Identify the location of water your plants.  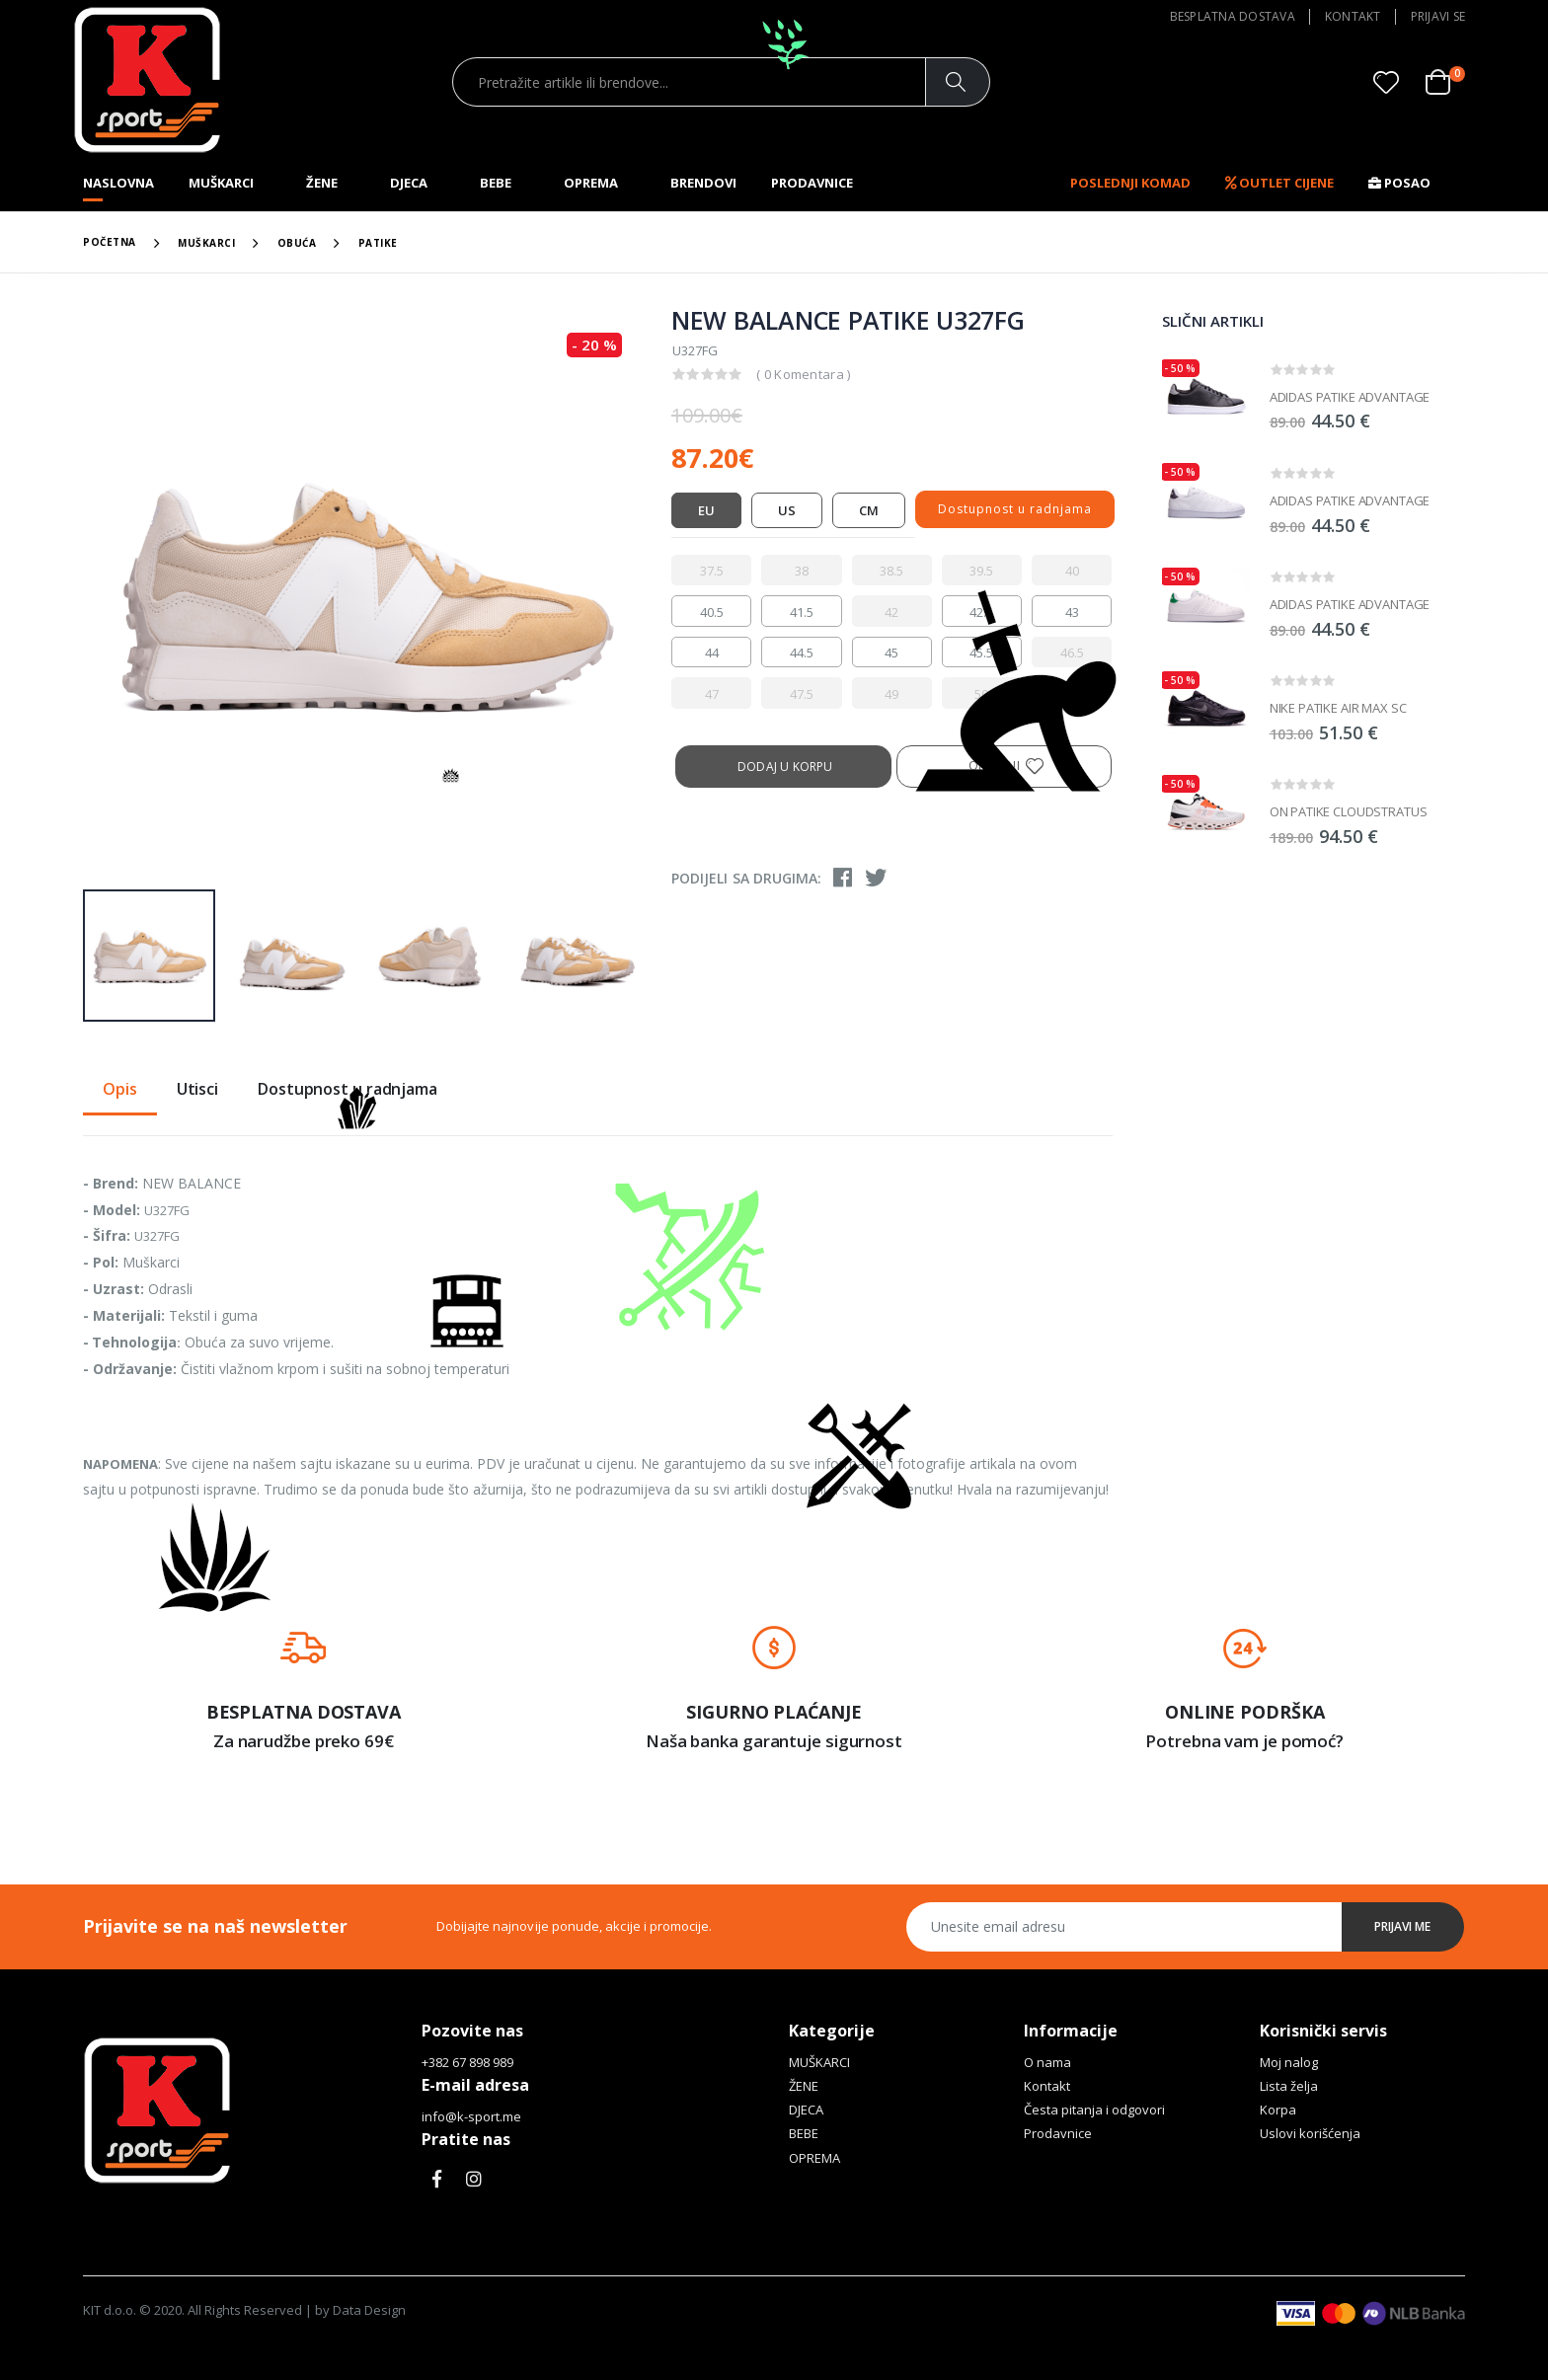
(787, 43).